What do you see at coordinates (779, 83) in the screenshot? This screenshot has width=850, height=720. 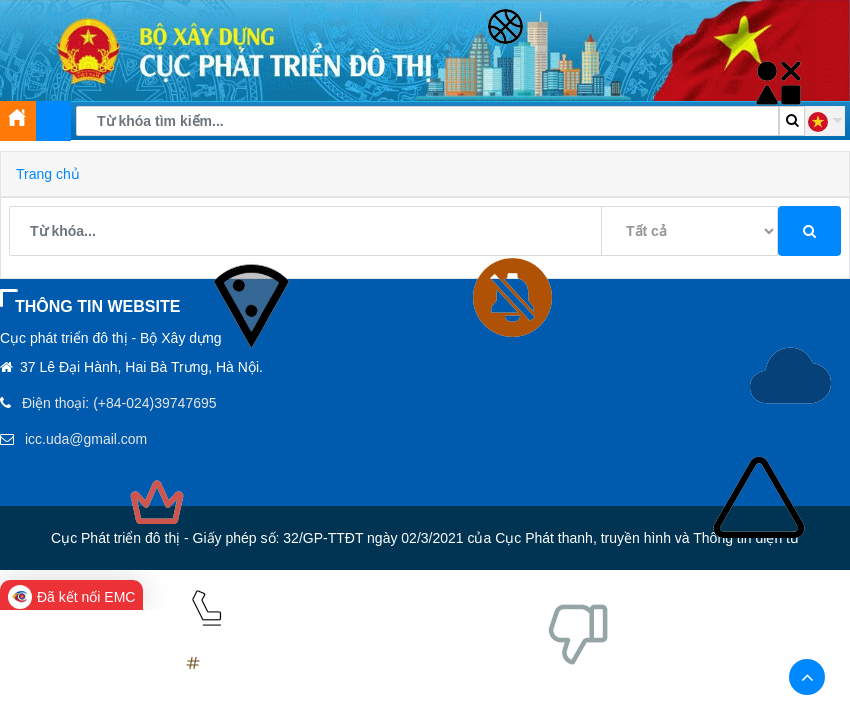 I see `access icon library or symbol collection` at bounding box center [779, 83].